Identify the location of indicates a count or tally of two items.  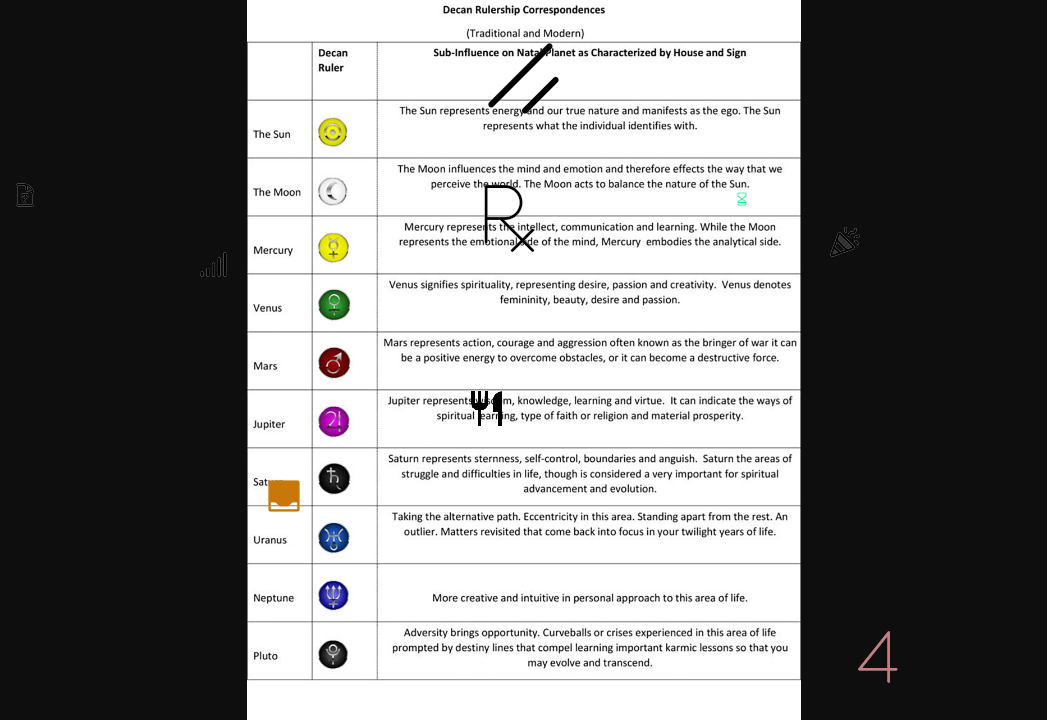
(525, 80).